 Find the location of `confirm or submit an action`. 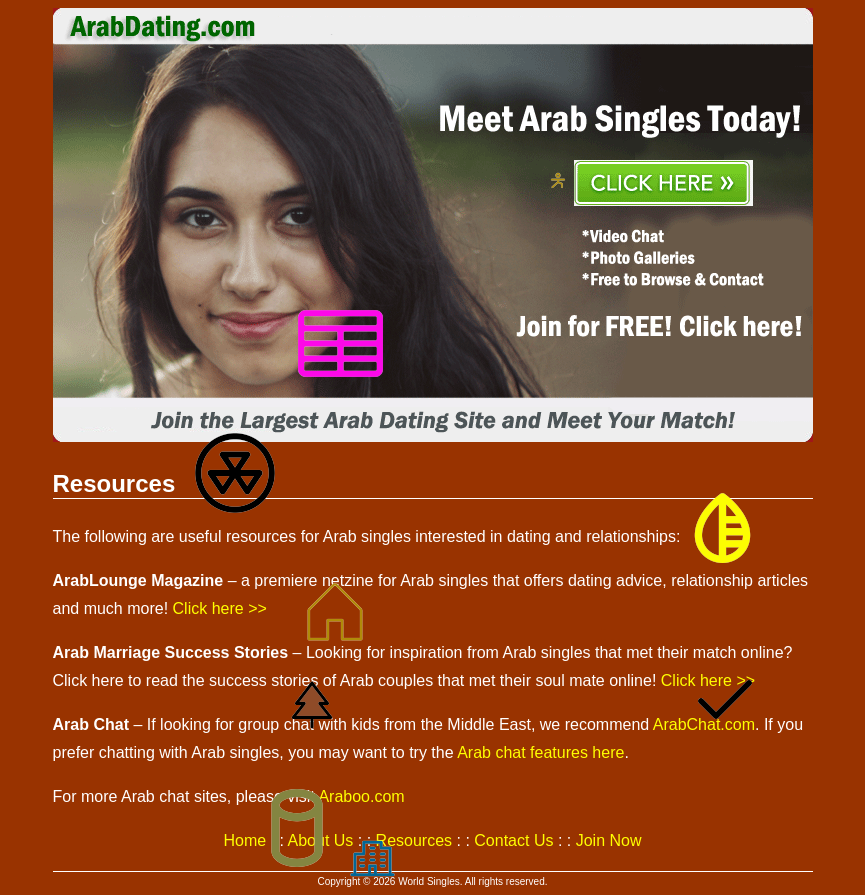

confirm or submit an action is located at coordinates (725, 701).